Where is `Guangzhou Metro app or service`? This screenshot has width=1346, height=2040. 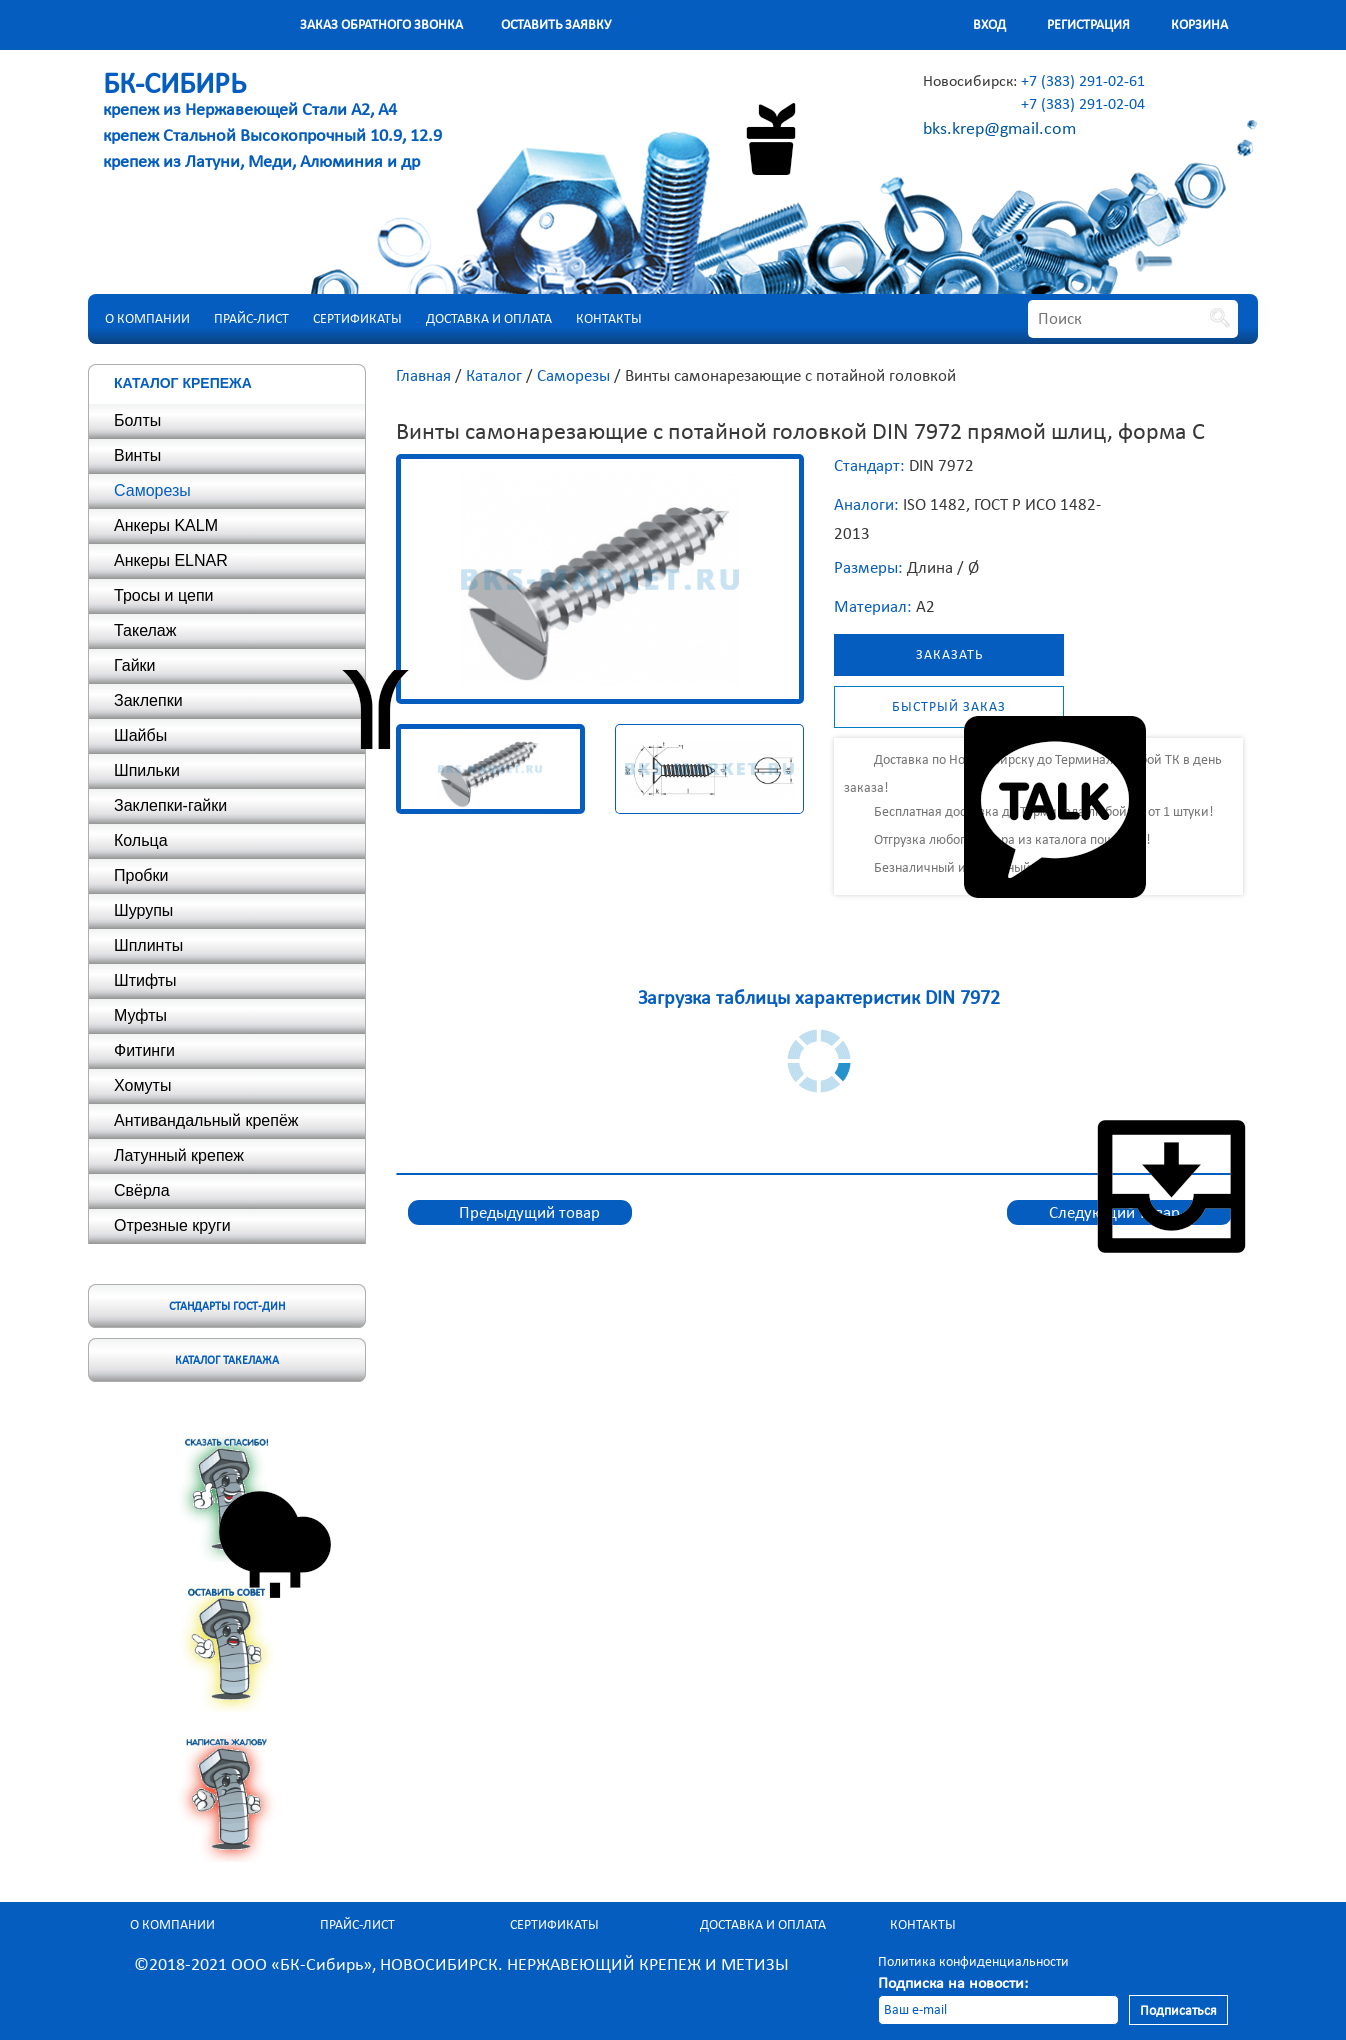 Guangzhou Metro app or service is located at coordinates (375, 709).